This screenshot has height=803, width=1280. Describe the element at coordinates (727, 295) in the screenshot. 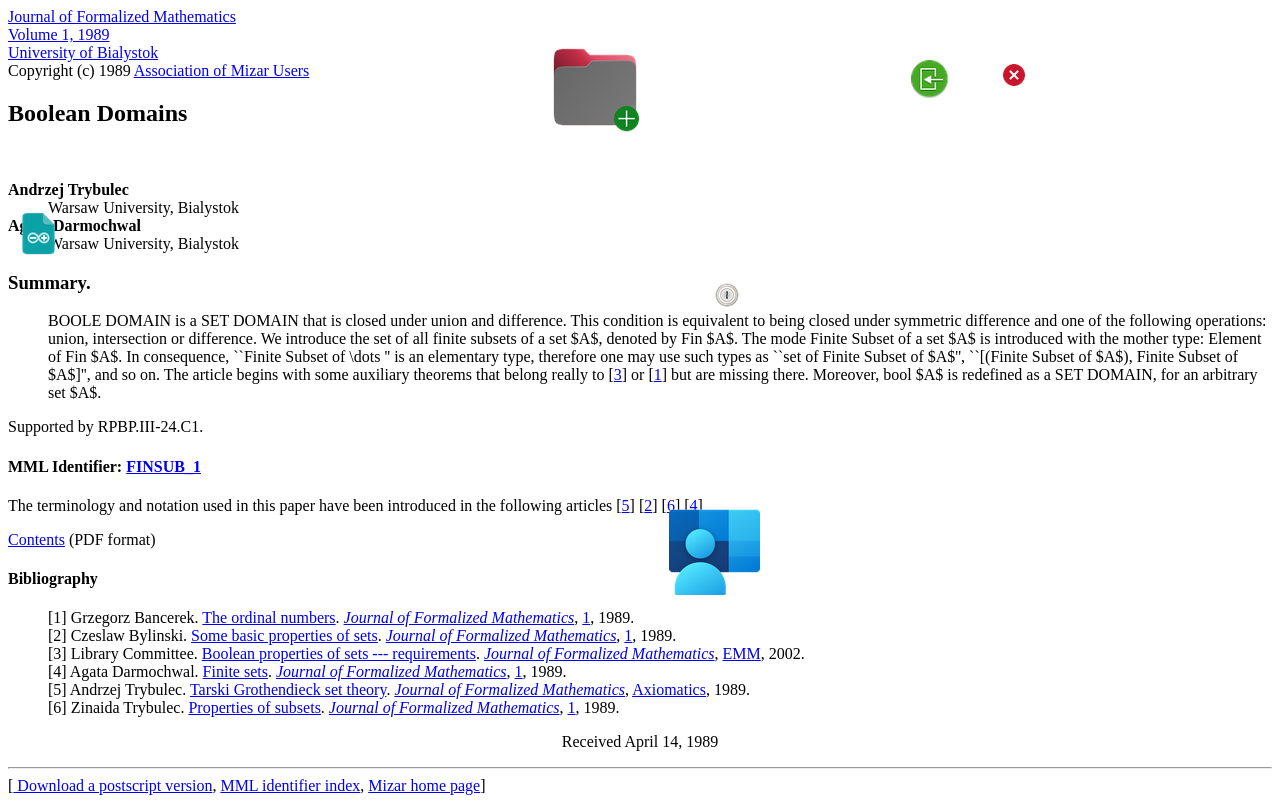

I see `open passwords and keys manager` at that location.